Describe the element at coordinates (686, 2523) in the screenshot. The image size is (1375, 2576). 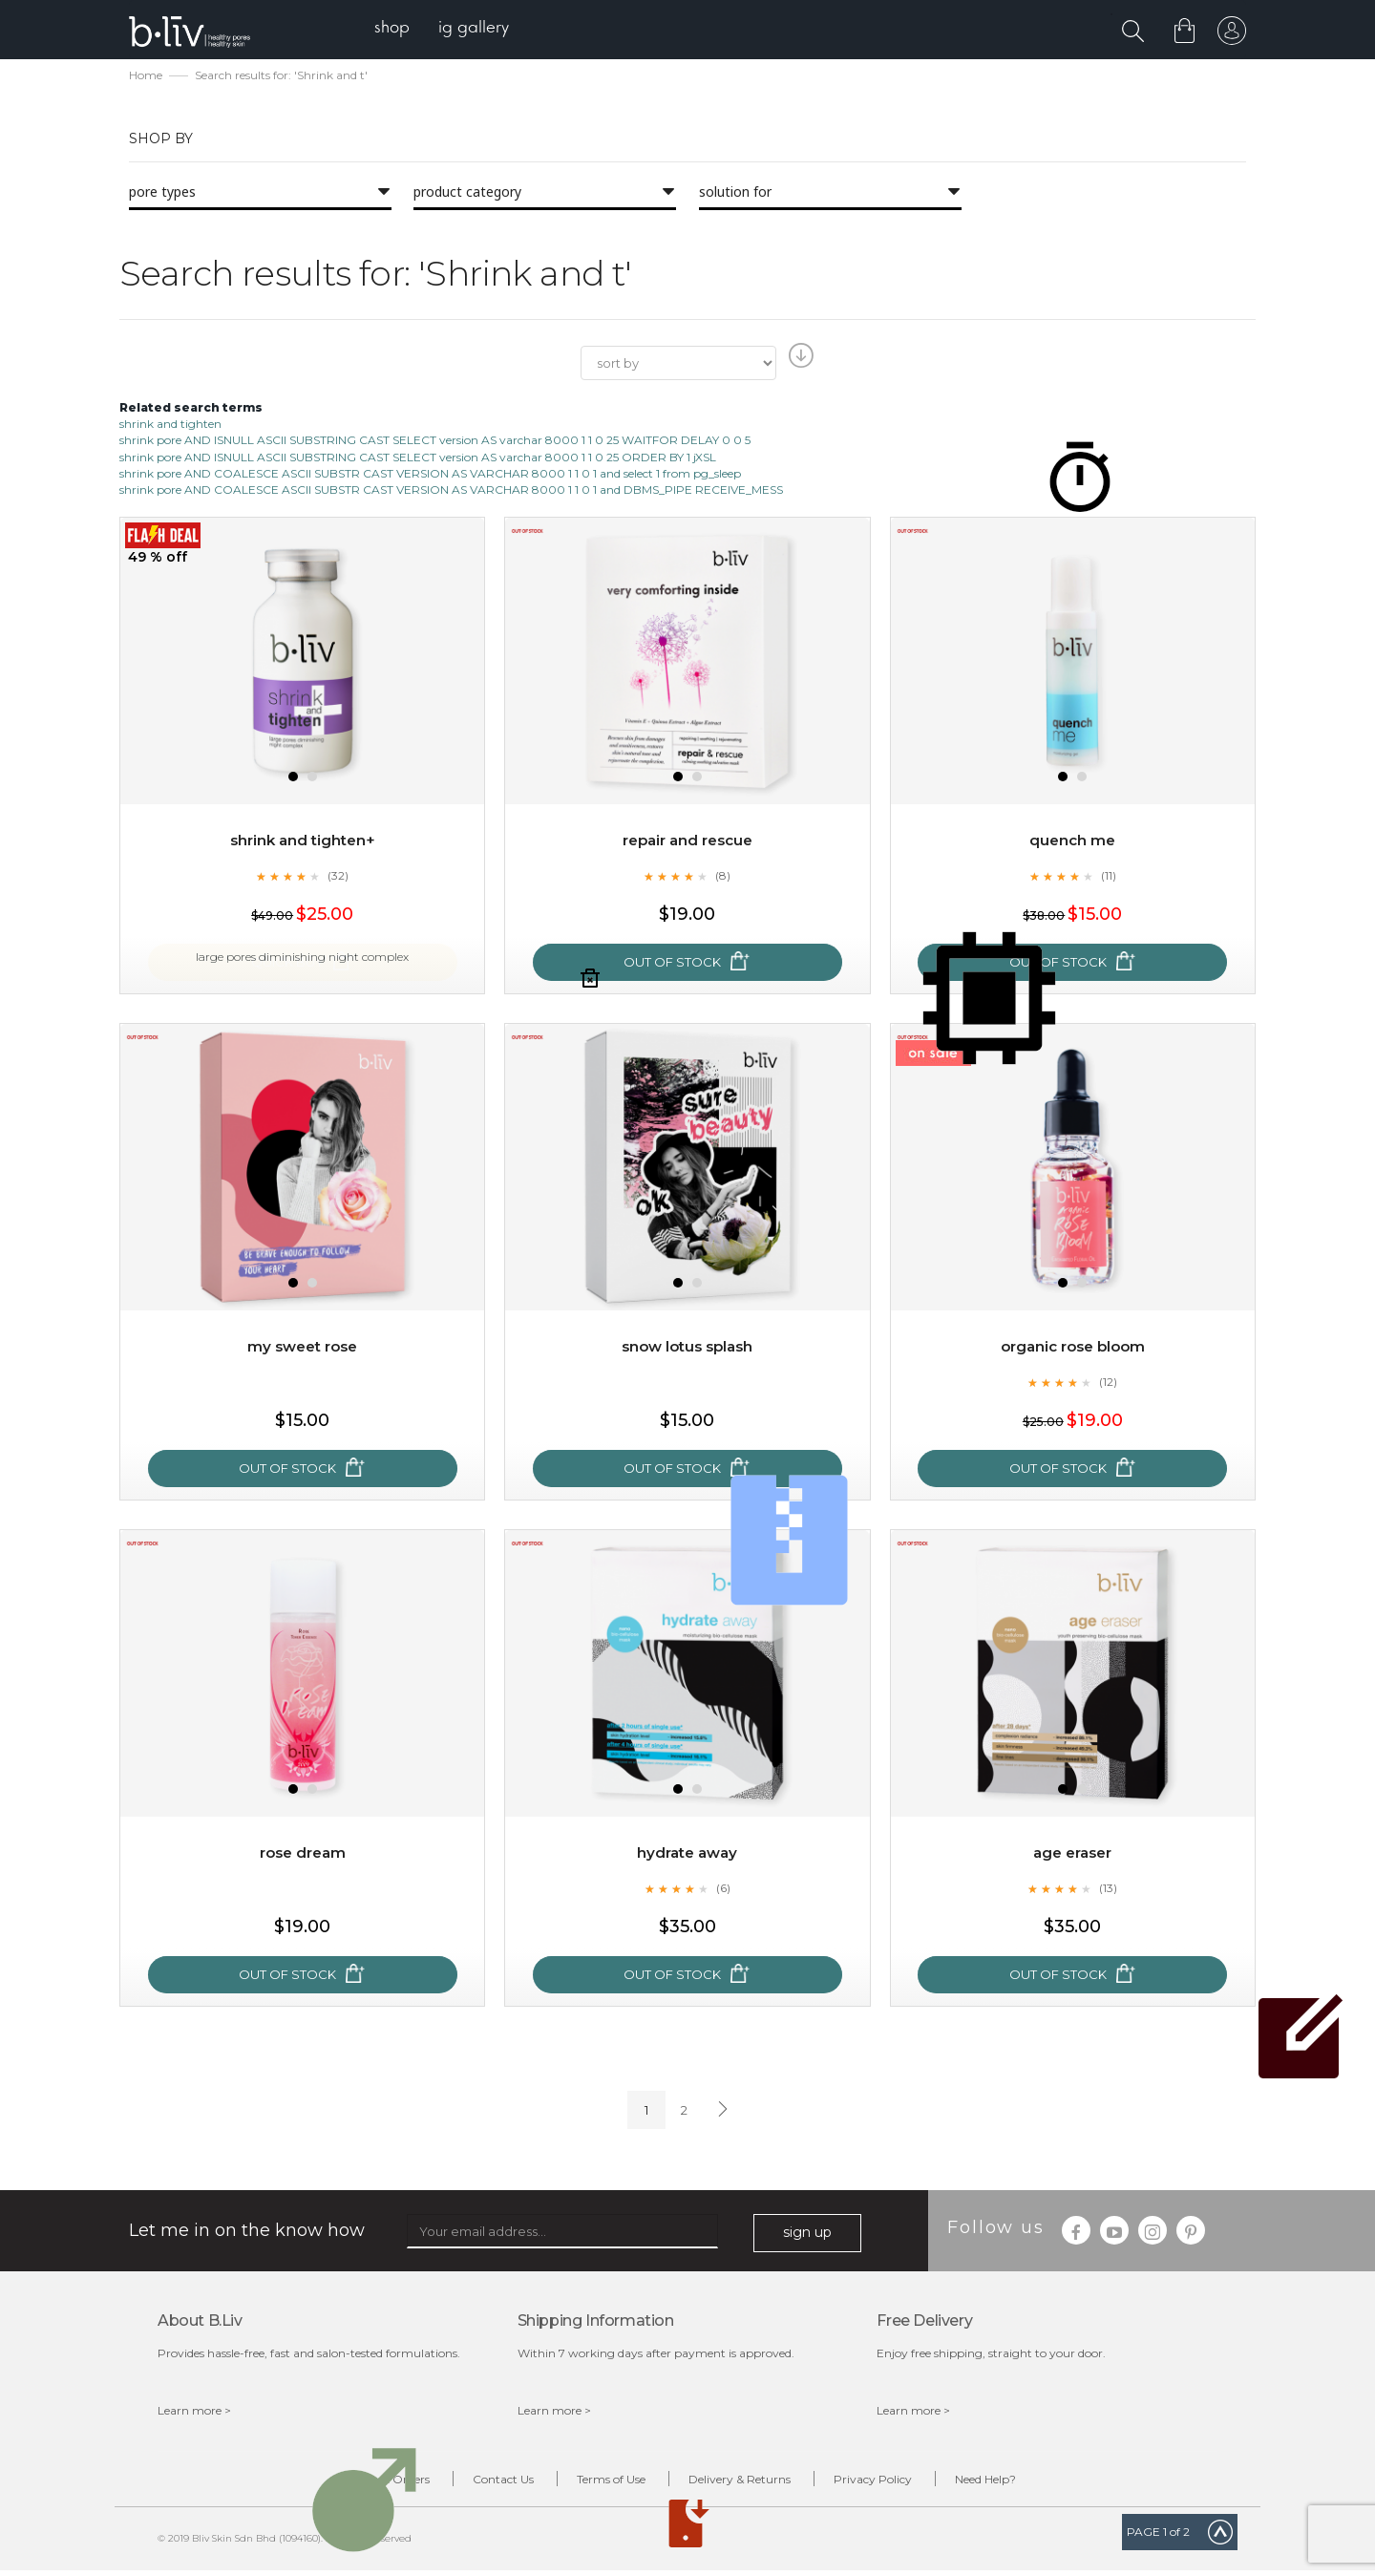
I see `download app to mobile device` at that location.